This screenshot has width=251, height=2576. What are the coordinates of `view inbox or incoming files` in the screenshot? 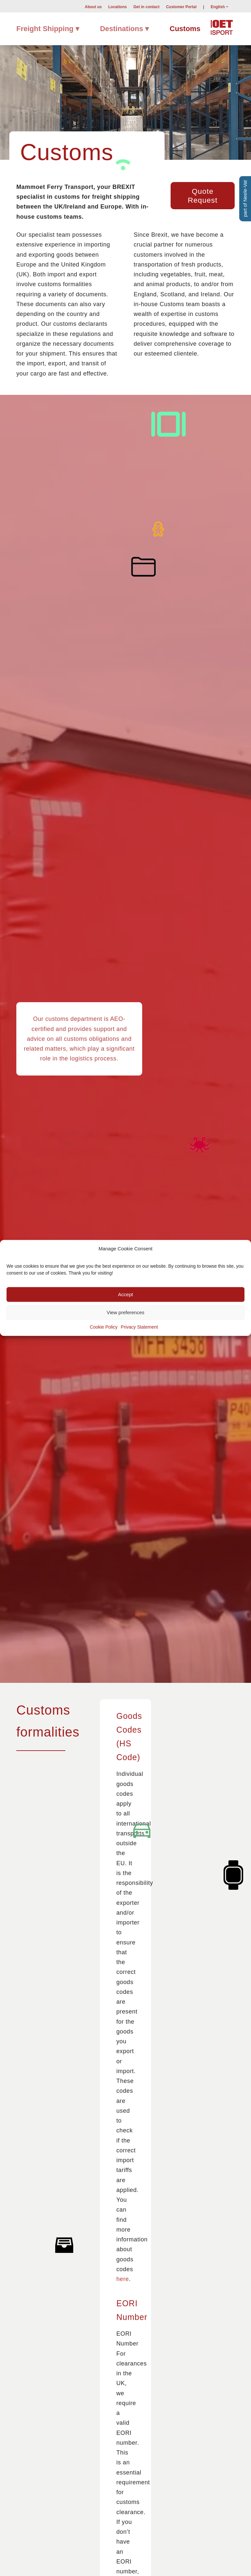 It's located at (64, 2245).